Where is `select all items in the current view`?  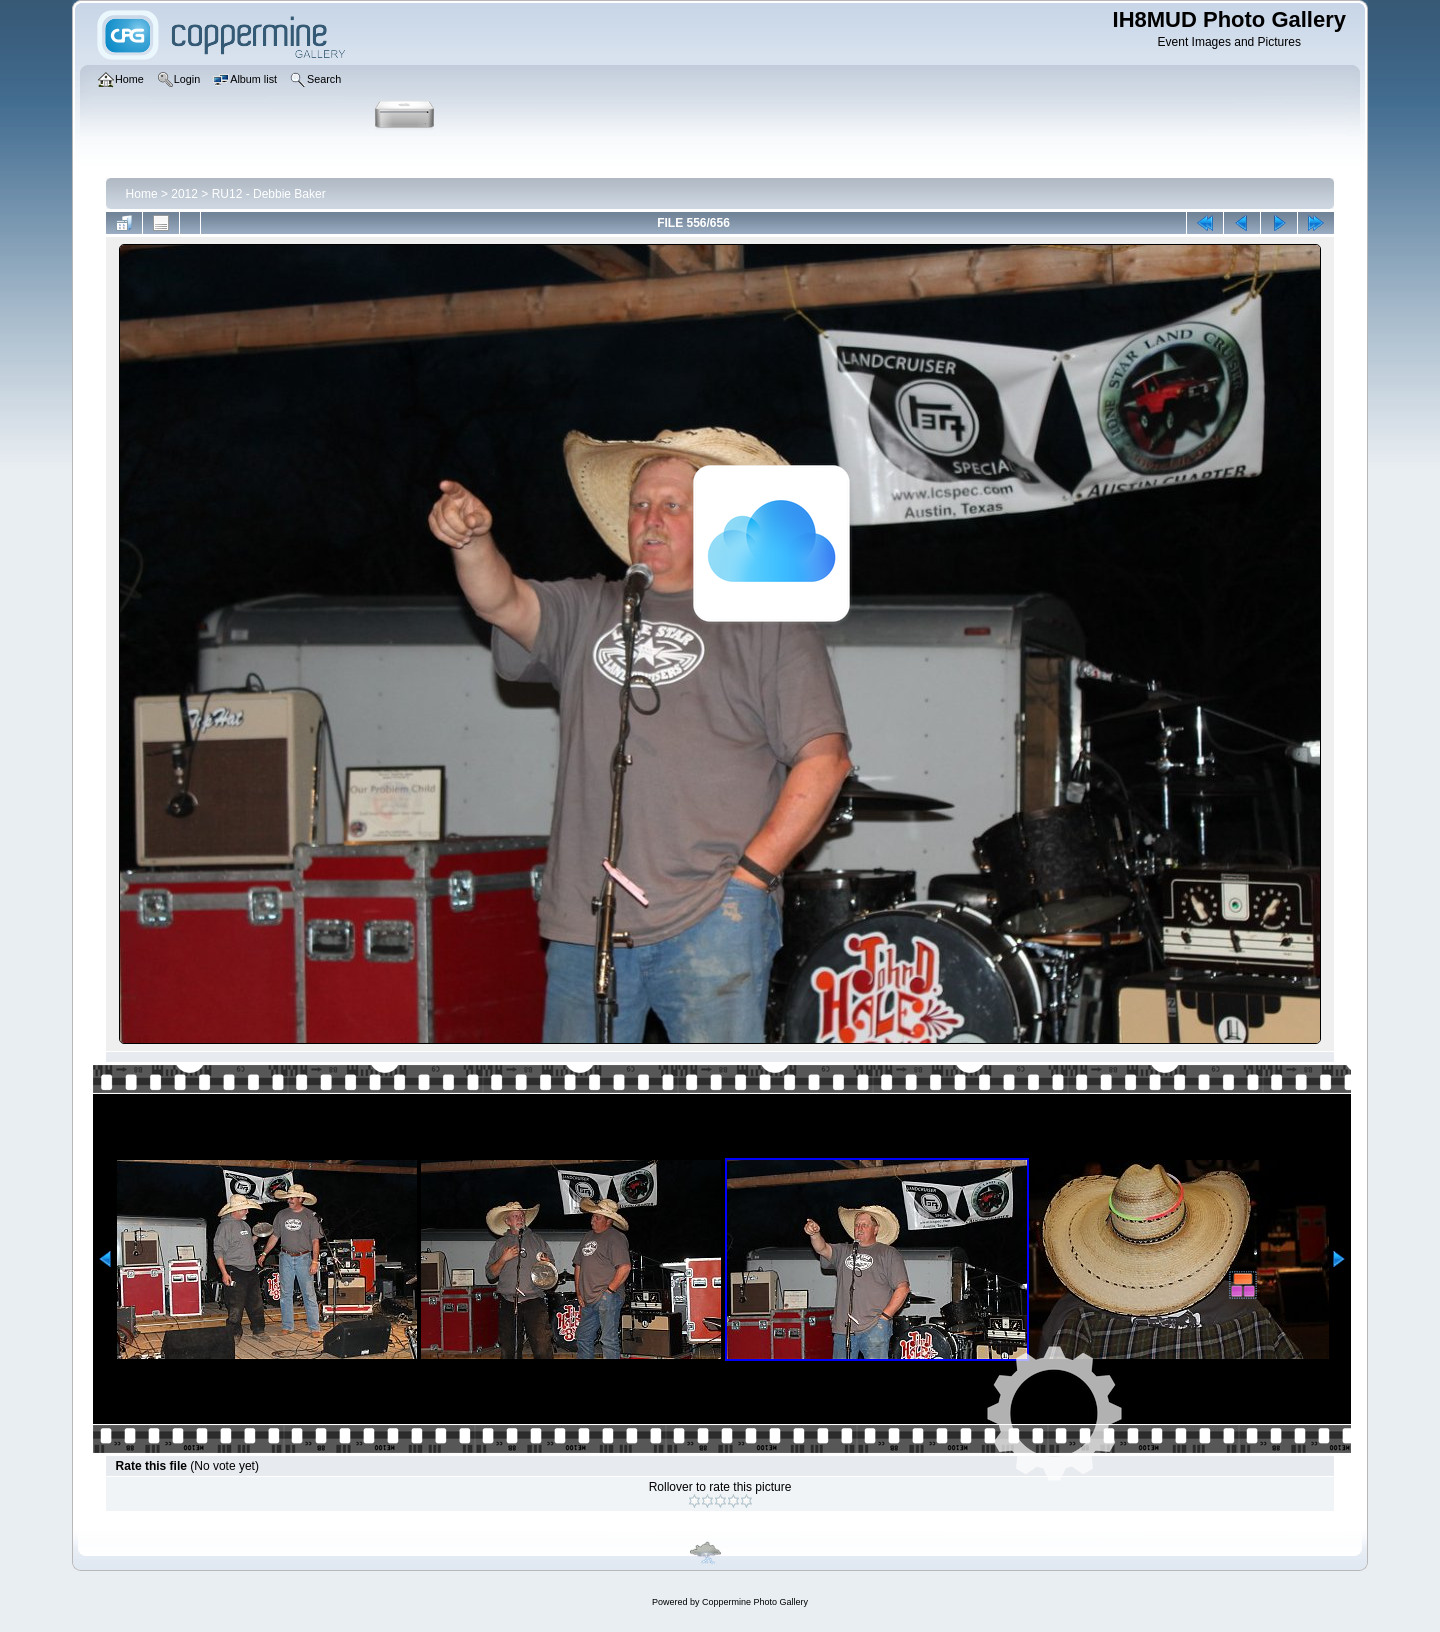 select all items in the current view is located at coordinates (1243, 1285).